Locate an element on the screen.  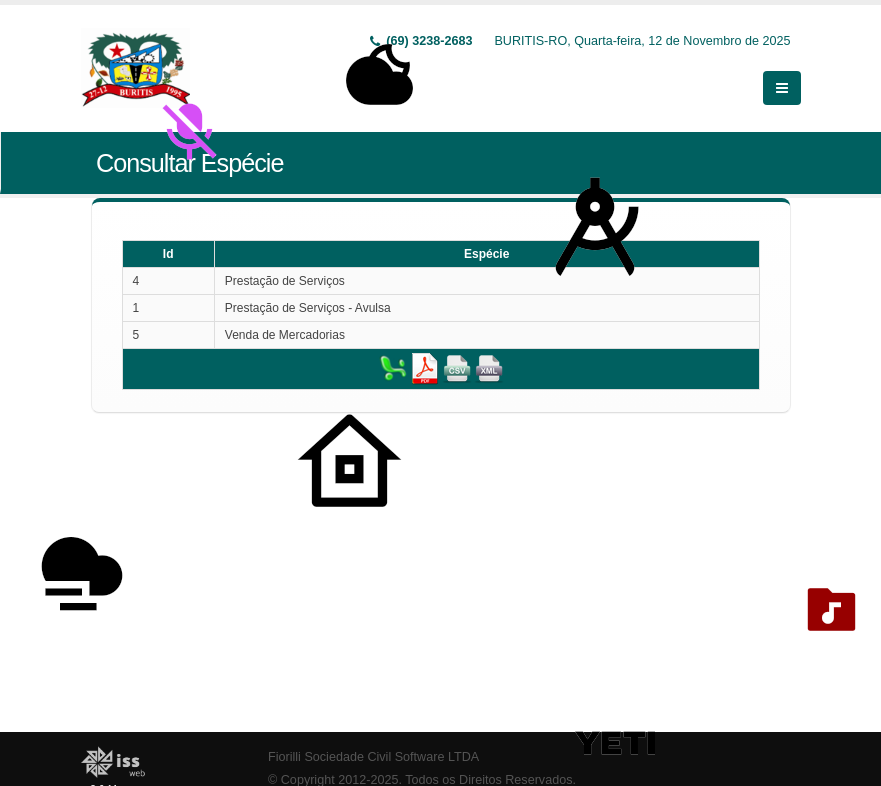
microphone is muted is located at coordinates (189, 131).